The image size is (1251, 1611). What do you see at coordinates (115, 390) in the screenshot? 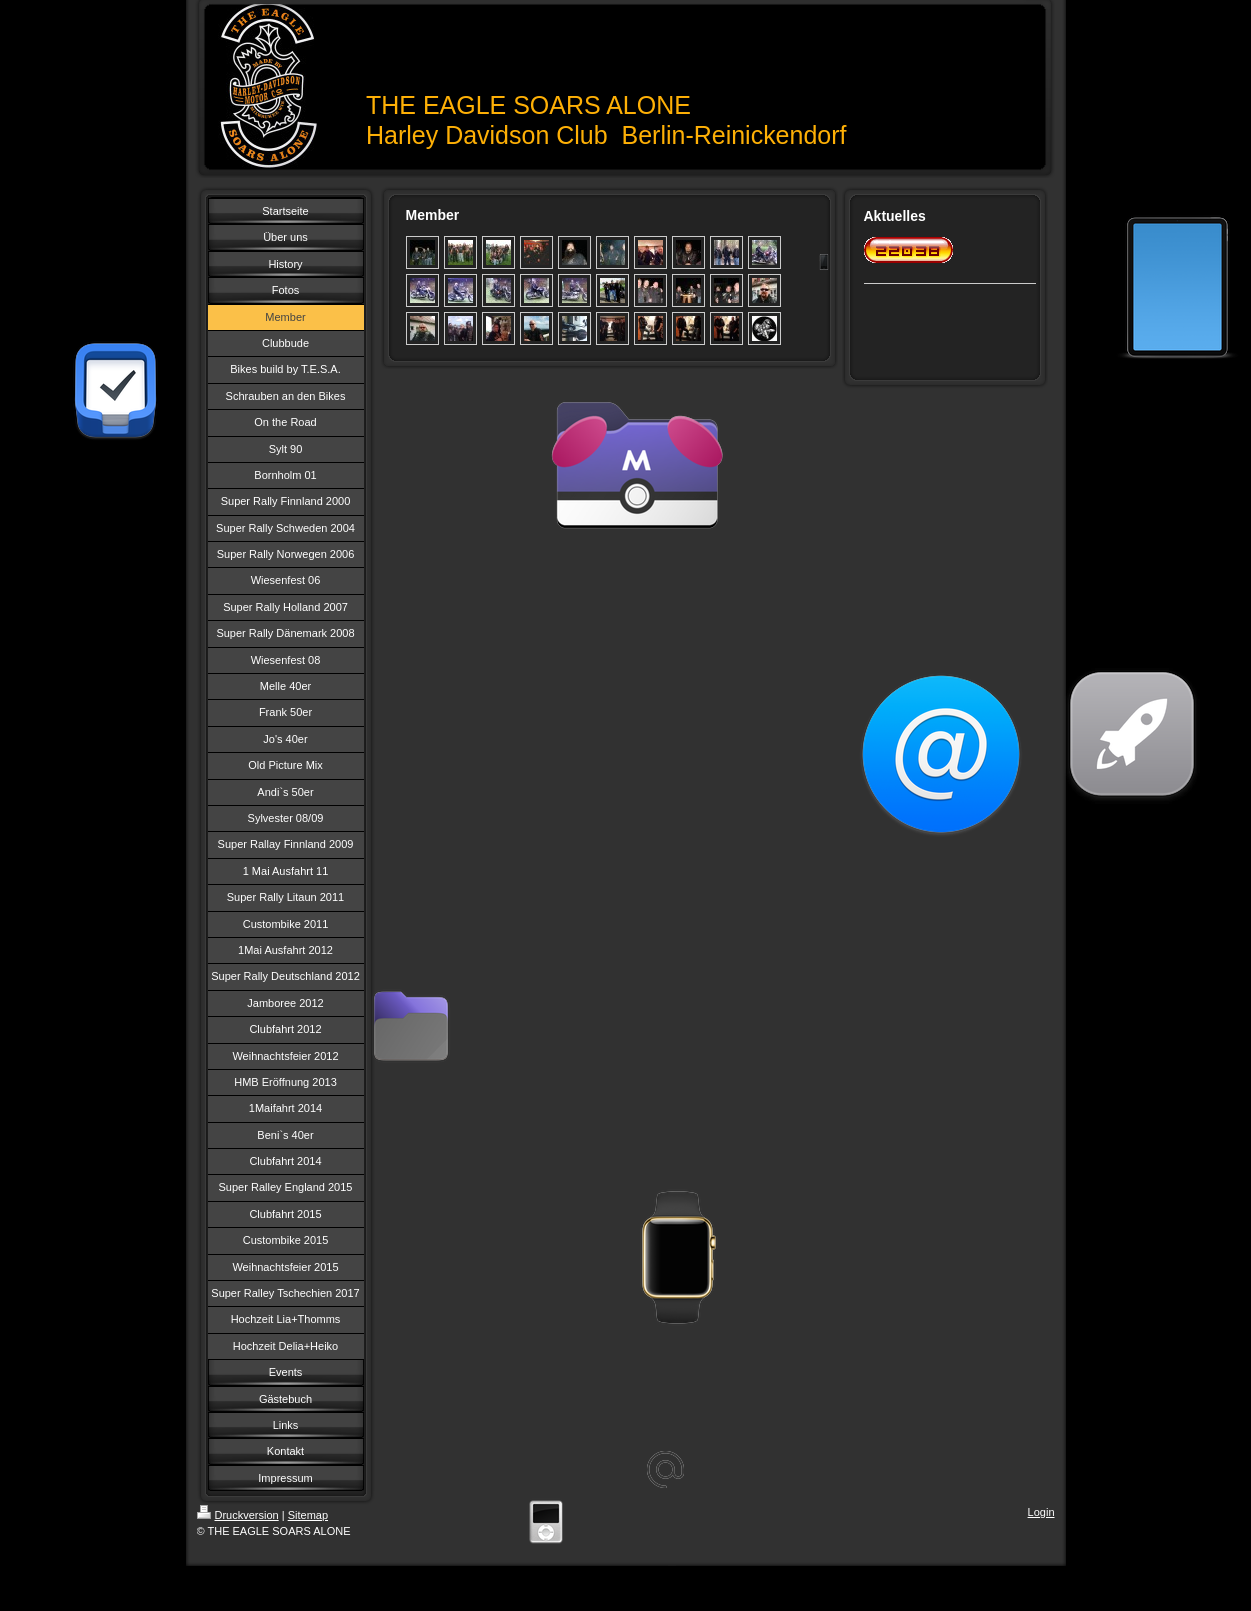
I see `open Things 3 task manager app` at bounding box center [115, 390].